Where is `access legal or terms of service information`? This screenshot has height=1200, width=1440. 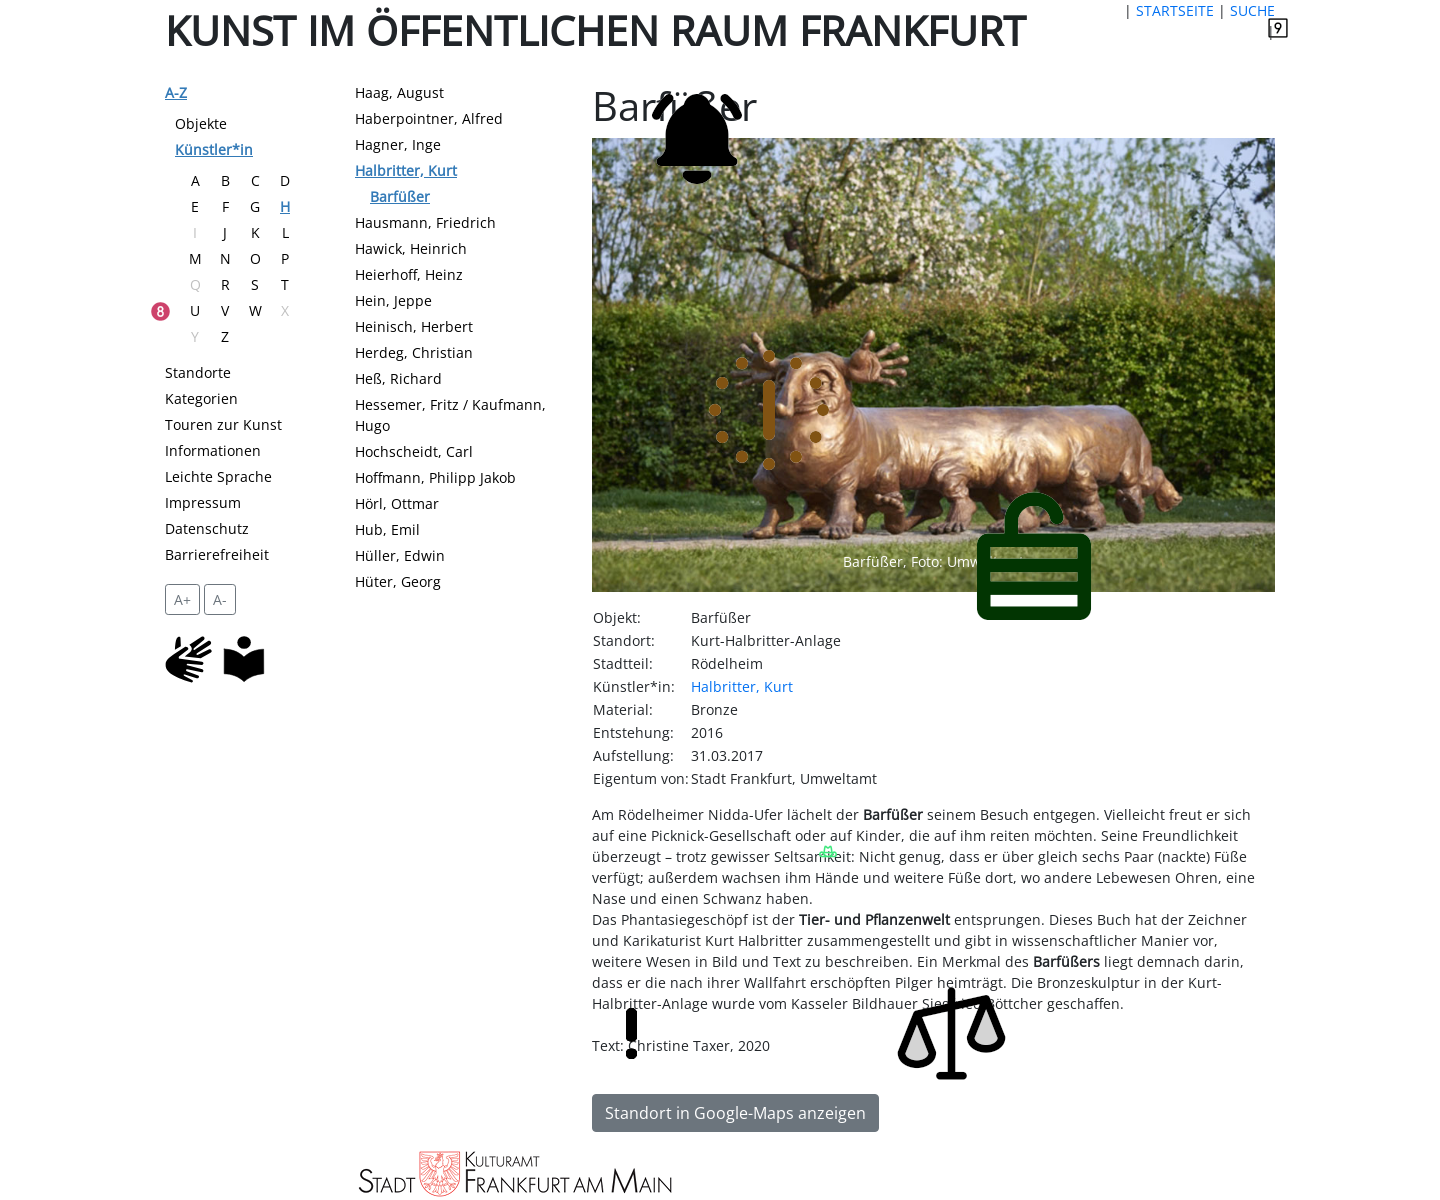 access legal or terms of service information is located at coordinates (951, 1033).